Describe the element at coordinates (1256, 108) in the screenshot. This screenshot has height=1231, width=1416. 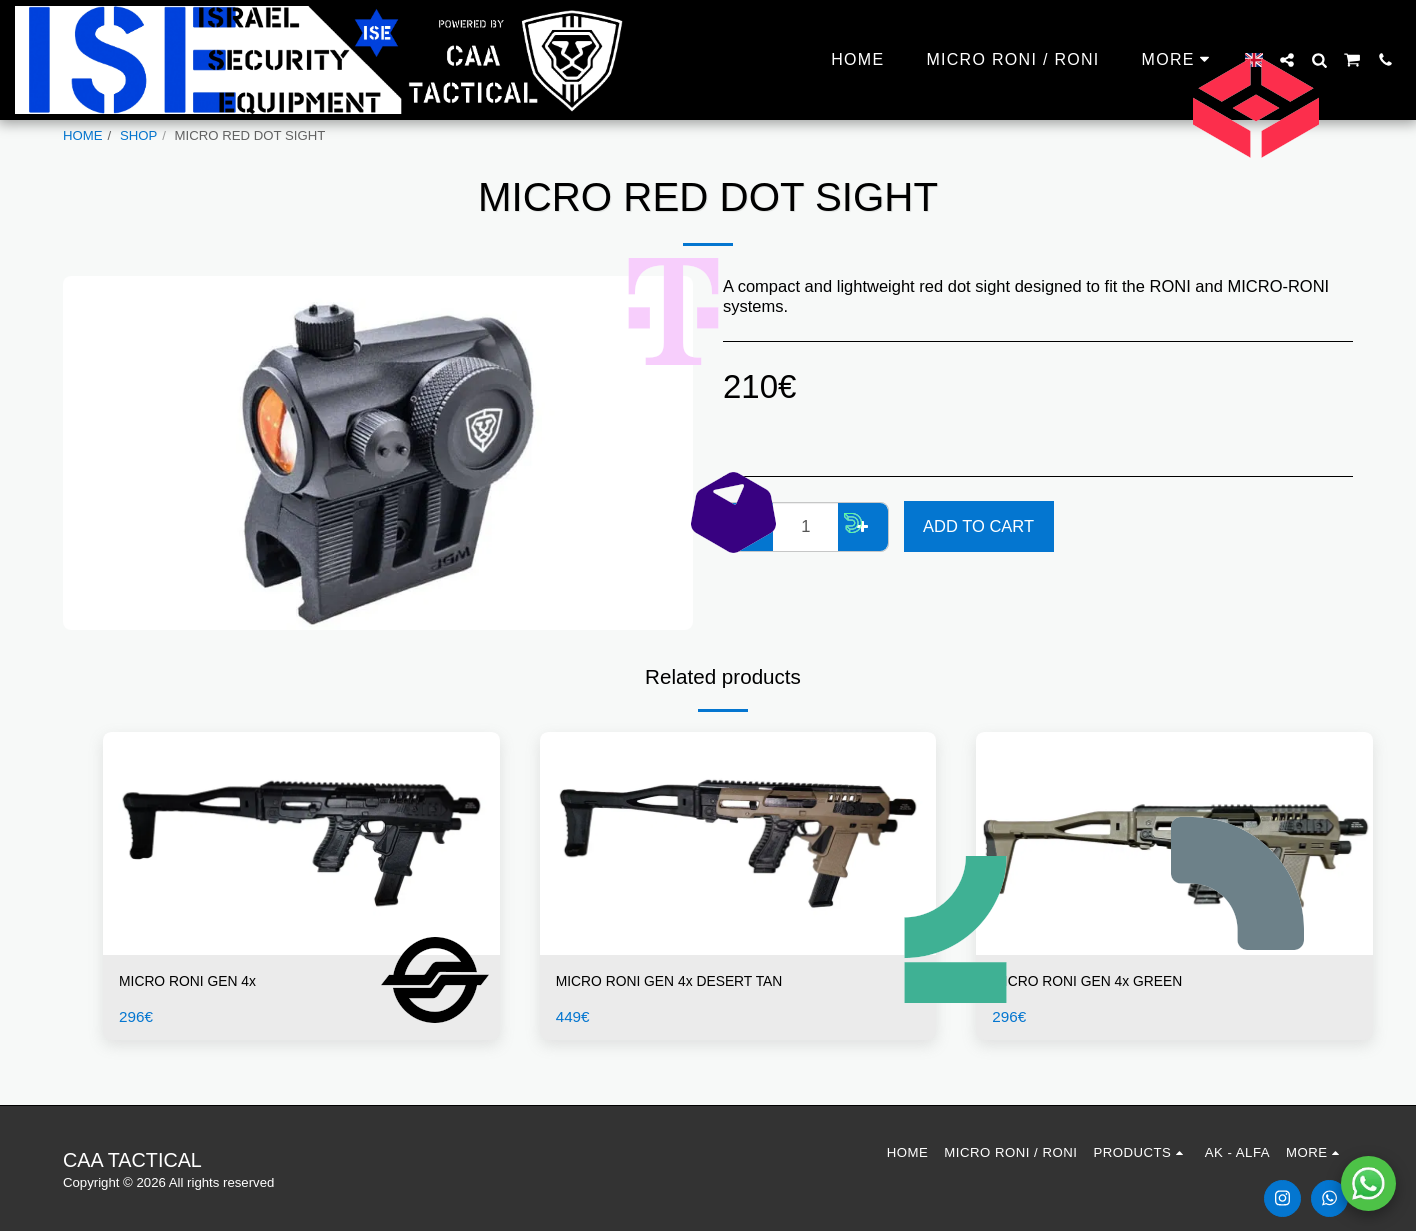
I see `open TrueNAS storage management dashboard` at that location.